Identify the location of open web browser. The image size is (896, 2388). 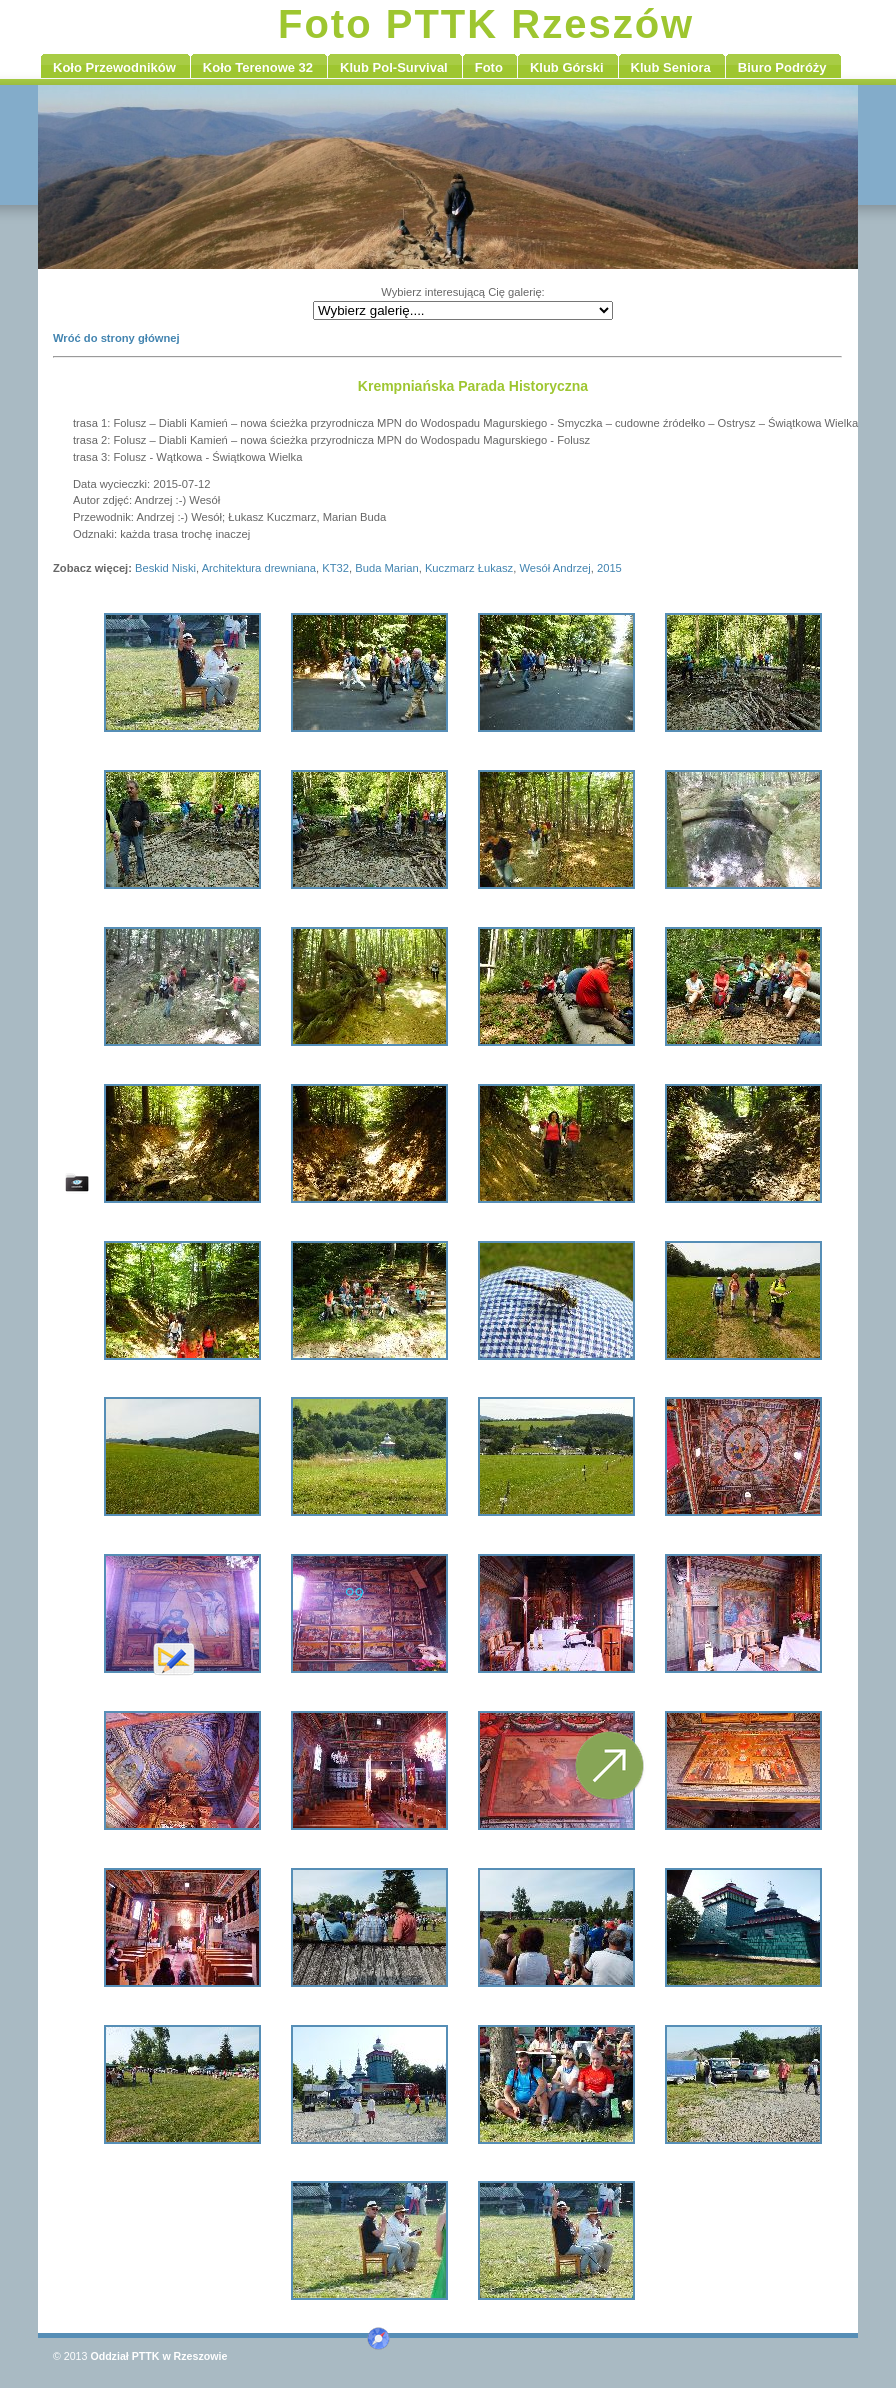
(378, 2338).